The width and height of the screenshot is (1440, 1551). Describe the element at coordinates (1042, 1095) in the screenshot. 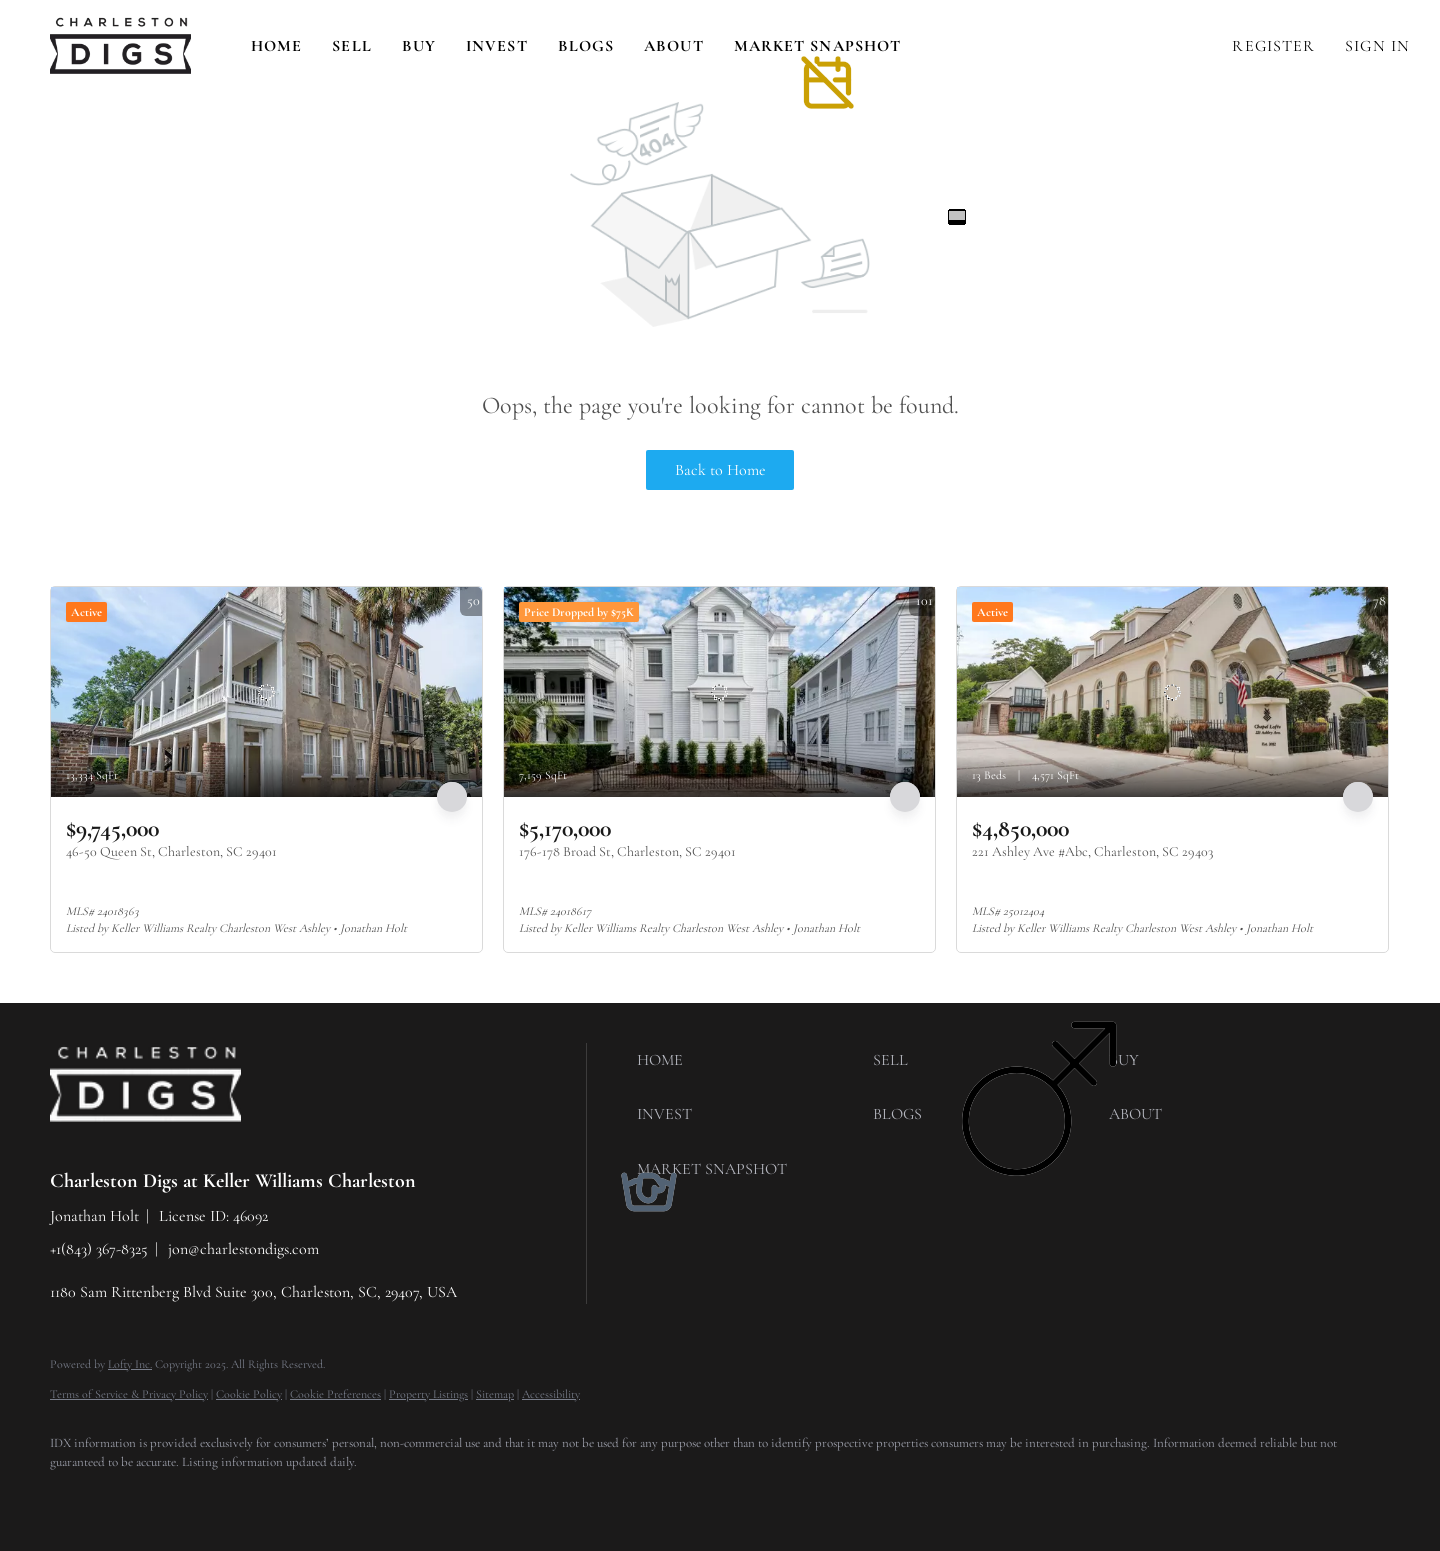

I see `select transgender as gender identity` at that location.